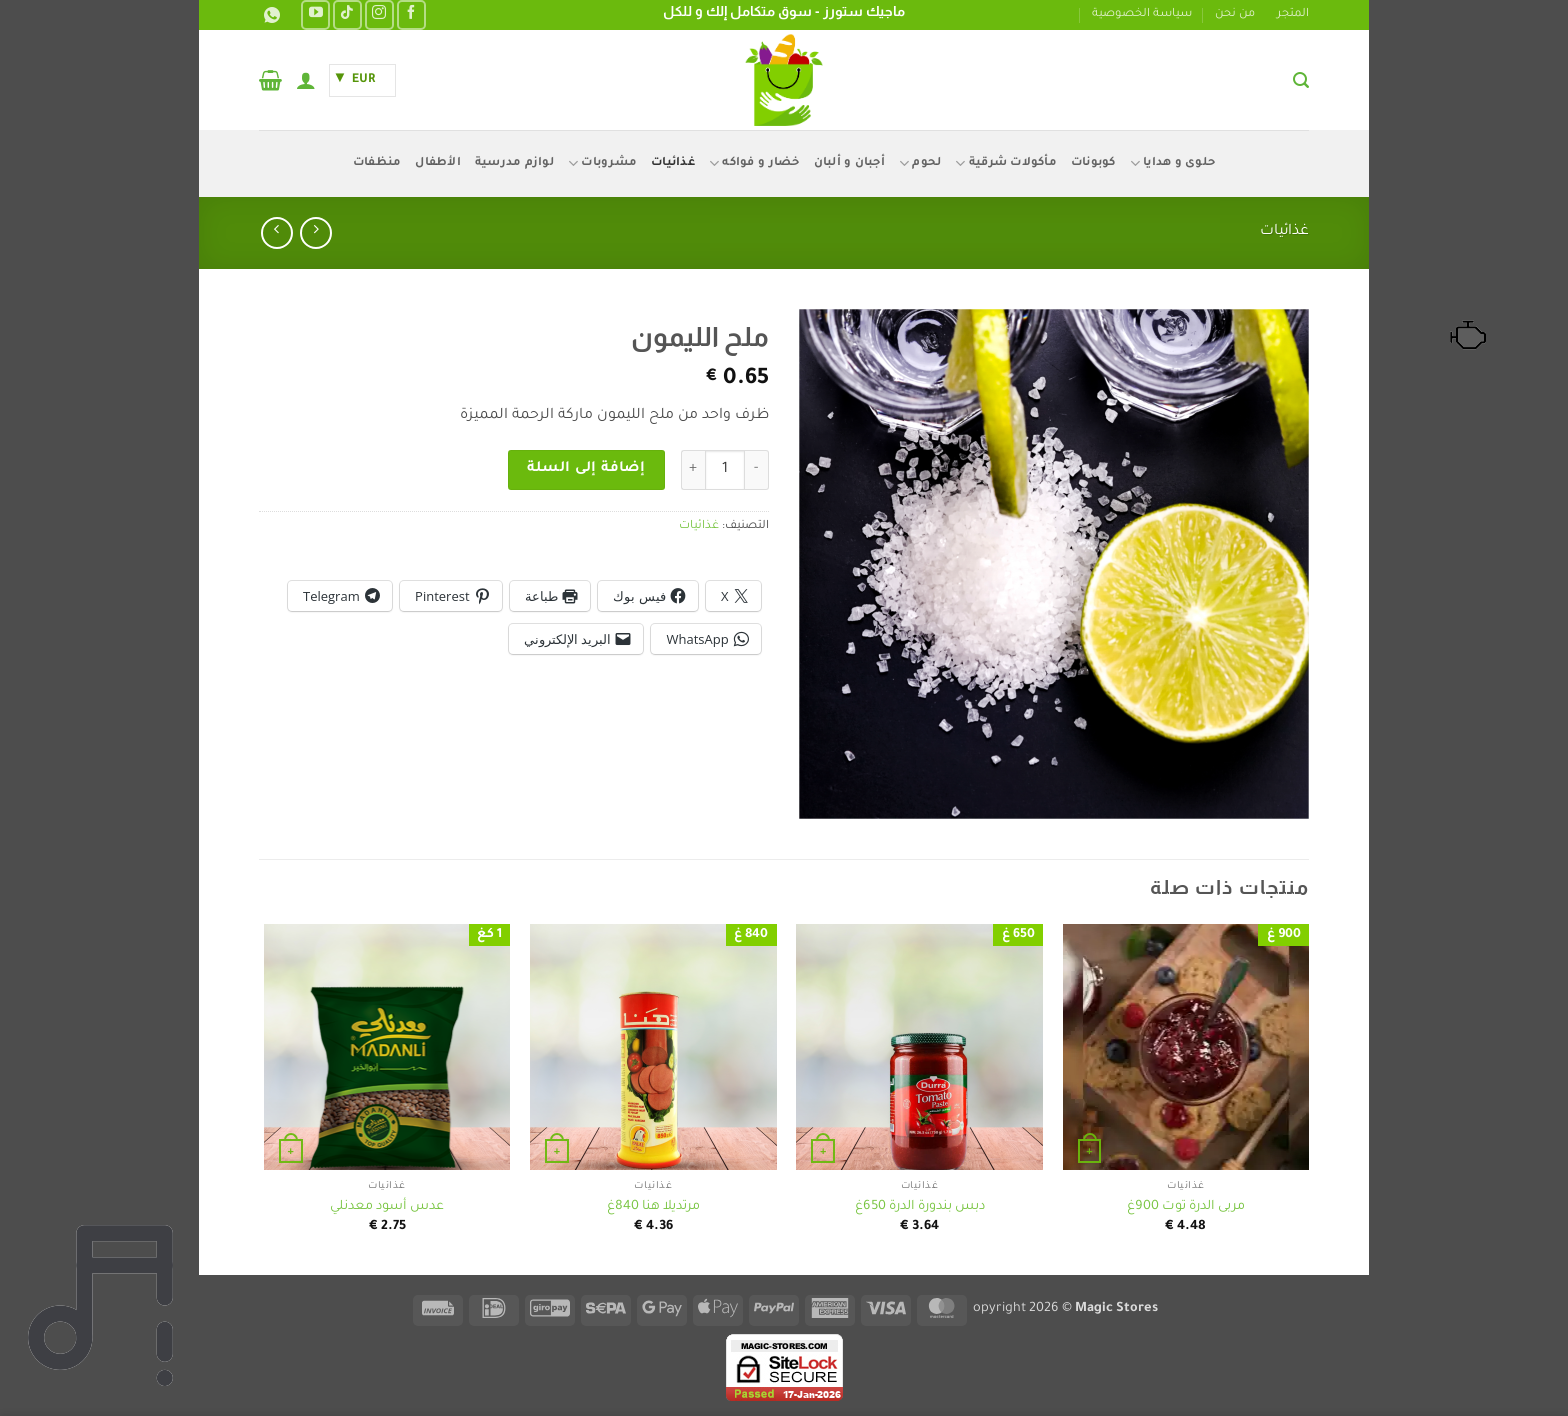 Image resolution: width=1568 pixels, height=1416 pixels. What do you see at coordinates (1467, 335) in the screenshot?
I see `view engine or vehicle diagnostics` at bounding box center [1467, 335].